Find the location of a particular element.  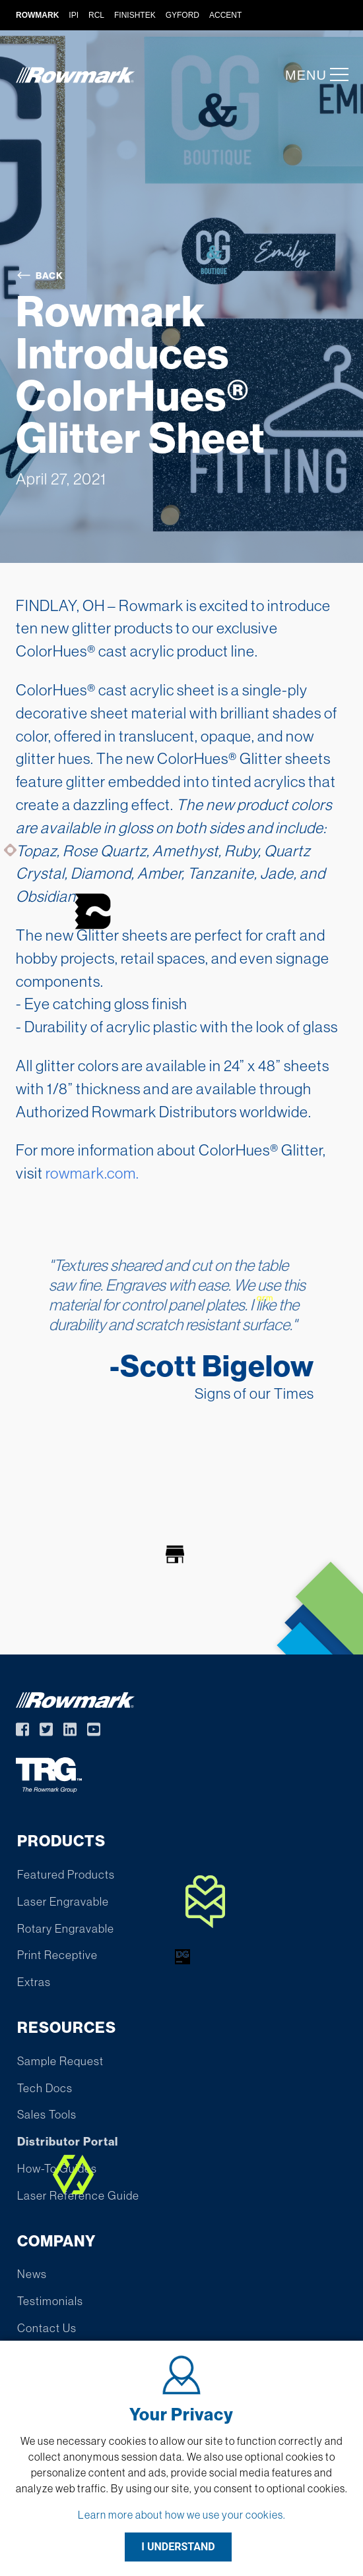

open tinyletter email newsletter service is located at coordinates (205, 1902).